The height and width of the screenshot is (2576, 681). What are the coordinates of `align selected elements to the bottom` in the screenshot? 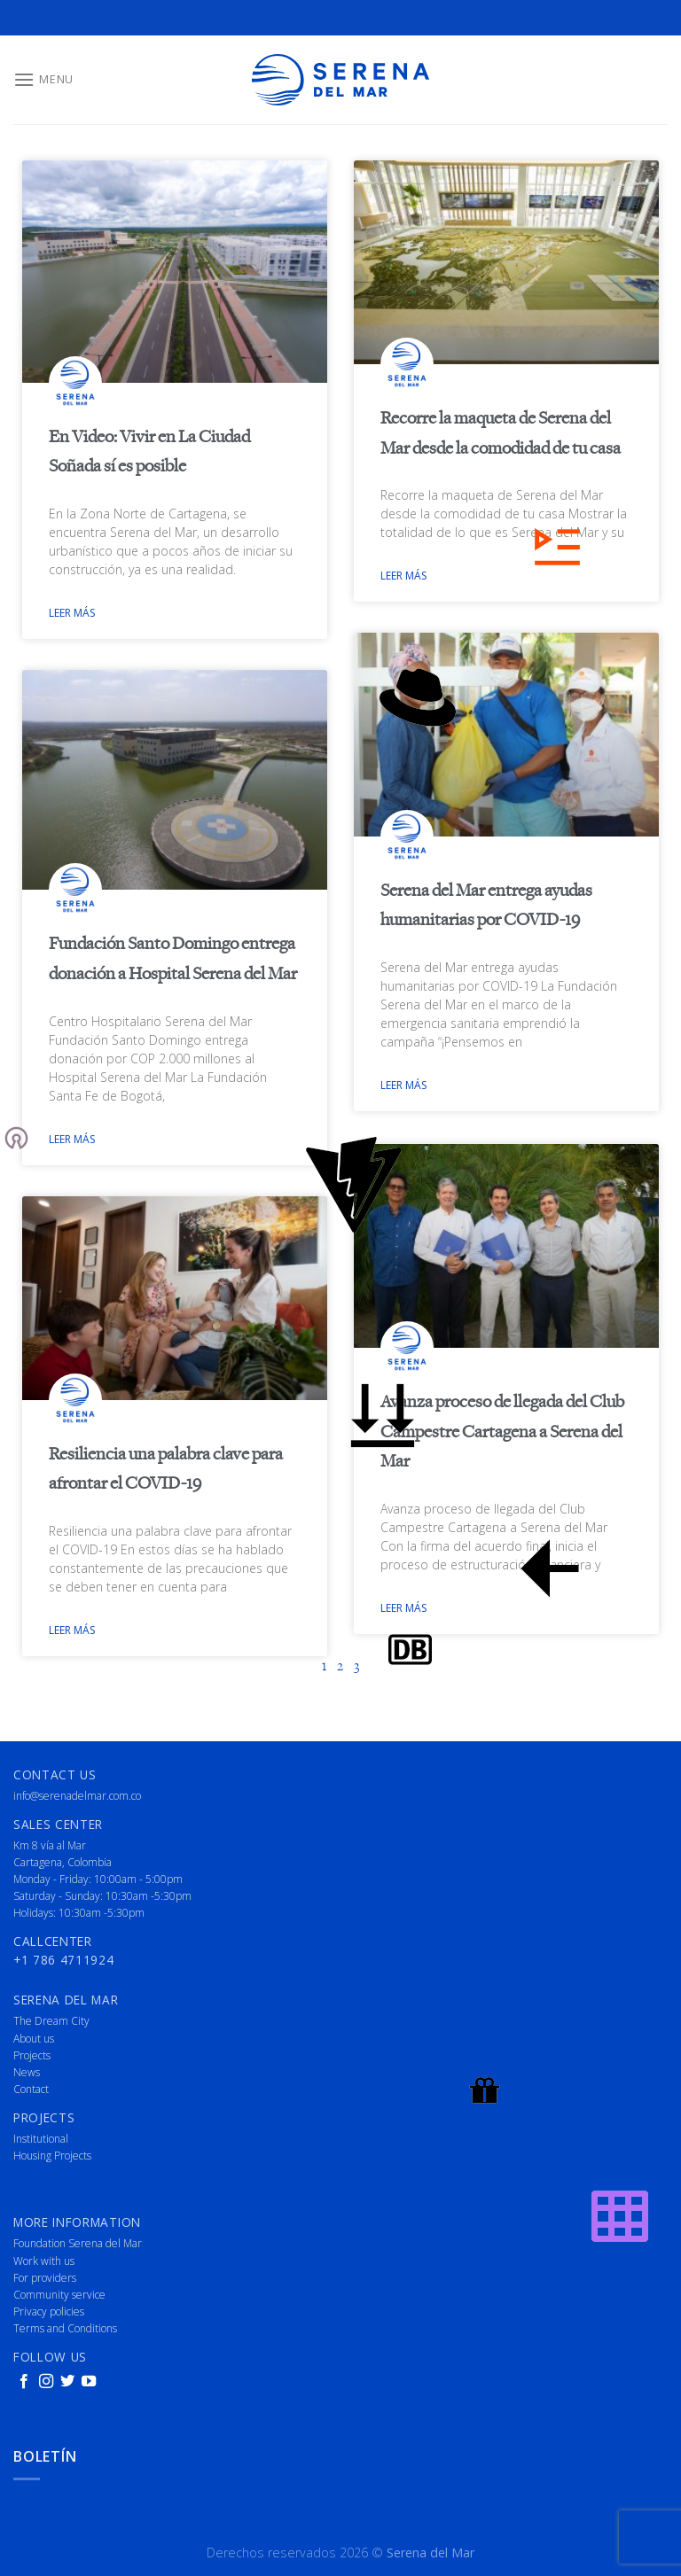 It's located at (382, 1415).